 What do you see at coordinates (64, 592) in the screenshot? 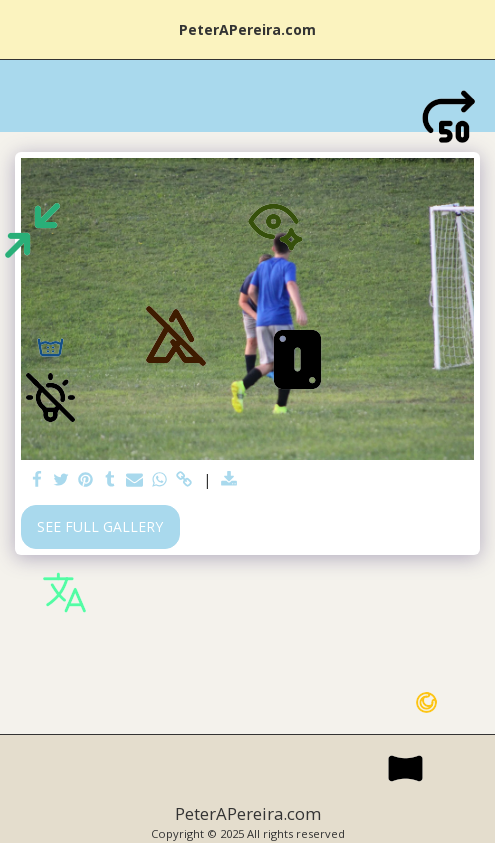
I see `change language settings` at bounding box center [64, 592].